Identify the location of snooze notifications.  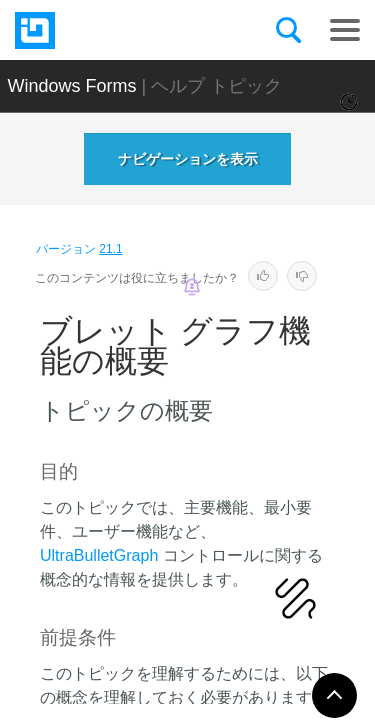
(192, 287).